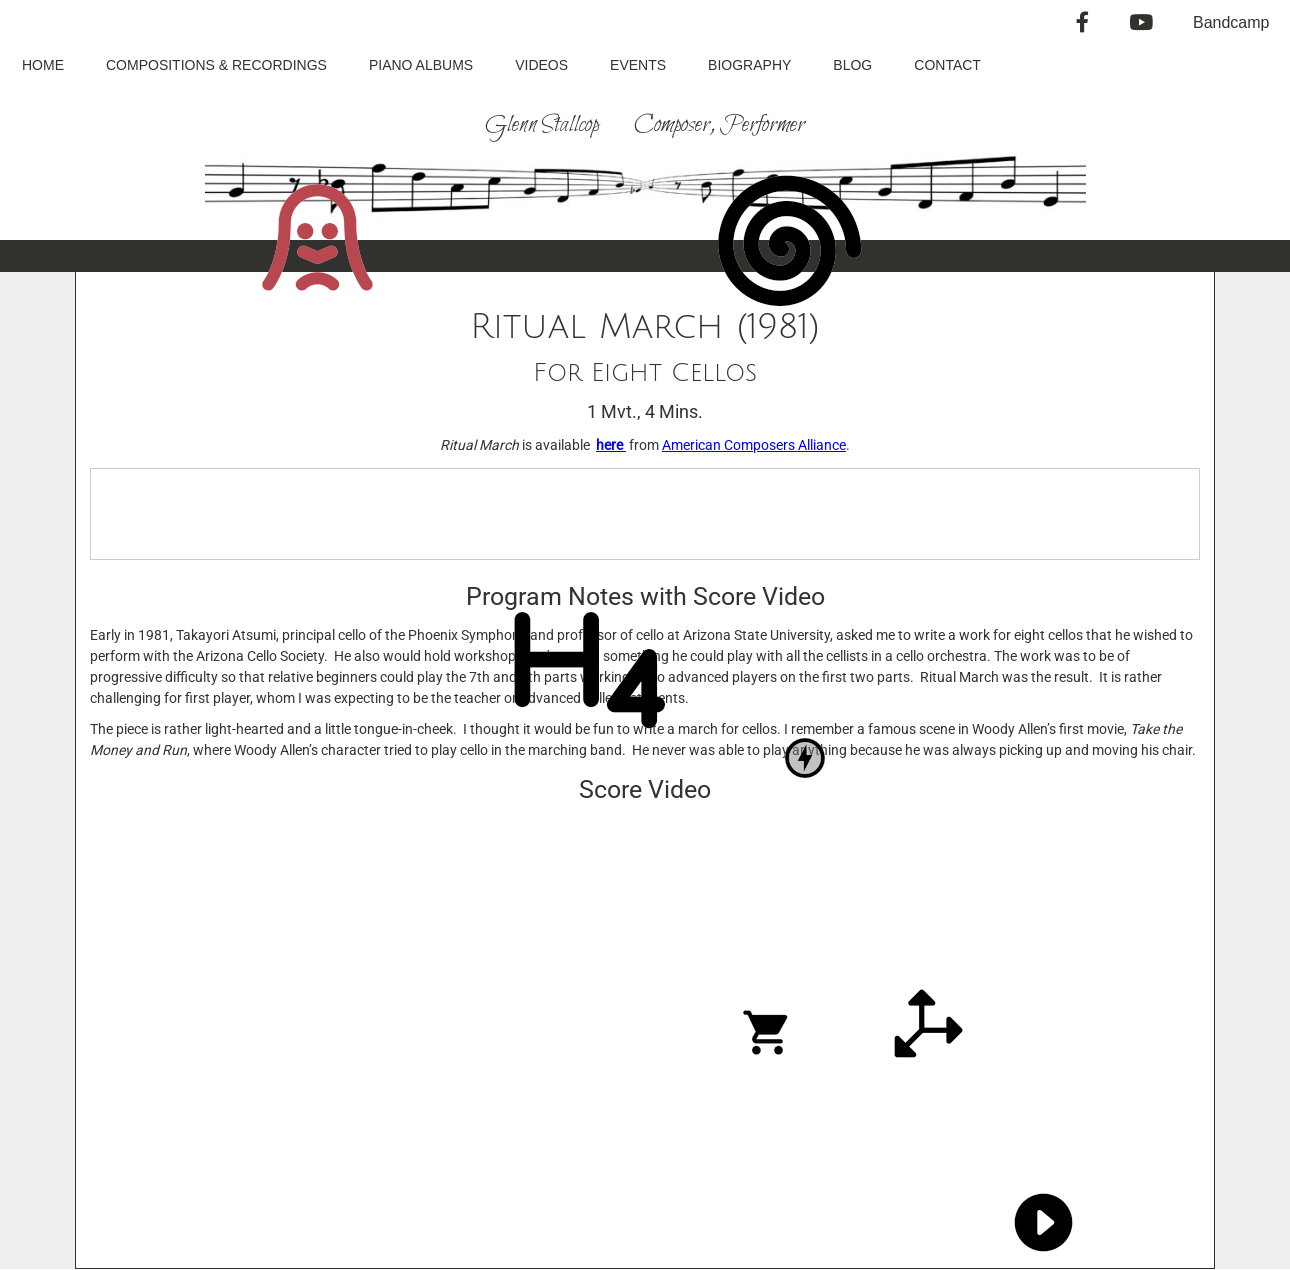 The height and width of the screenshot is (1270, 1290). What do you see at coordinates (580, 667) in the screenshot?
I see `format text as heading level 4` at bounding box center [580, 667].